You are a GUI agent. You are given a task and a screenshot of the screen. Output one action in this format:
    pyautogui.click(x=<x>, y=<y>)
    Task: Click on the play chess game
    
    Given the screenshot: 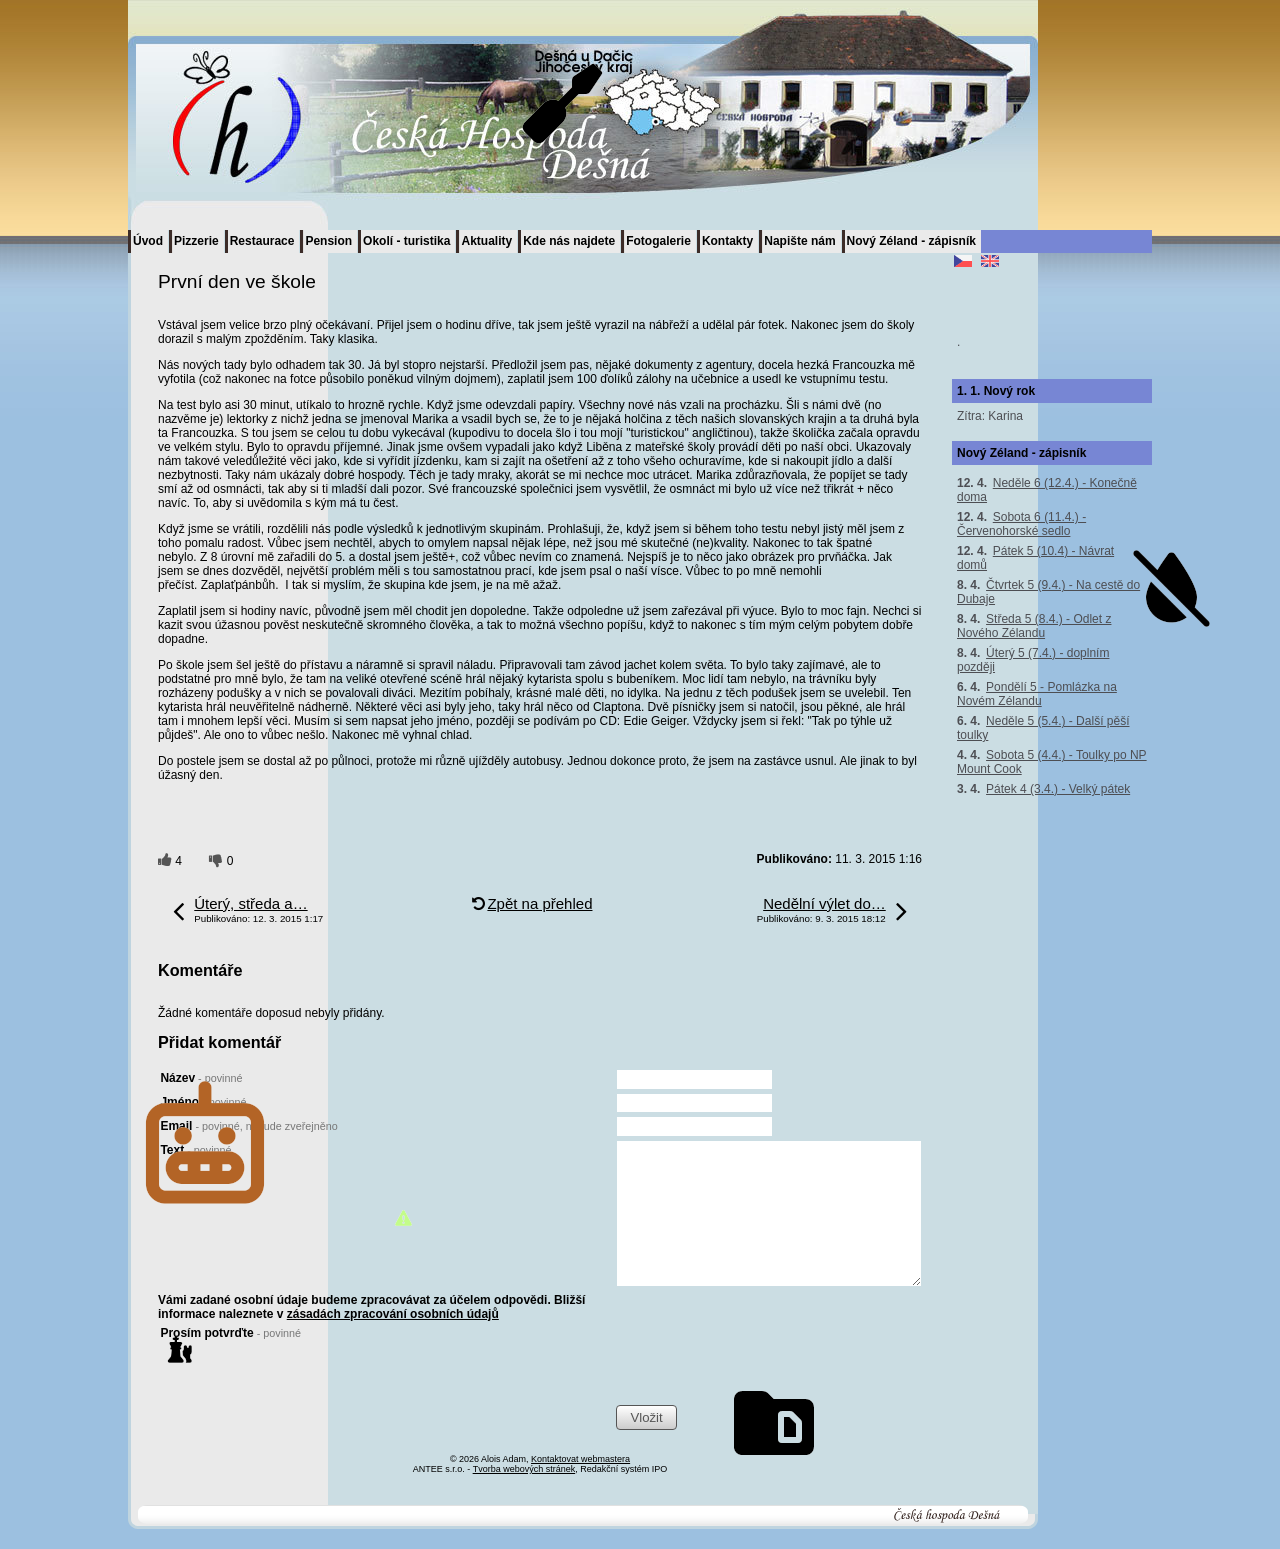 What is the action you would take?
    pyautogui.click(x=179, y=1350)
    